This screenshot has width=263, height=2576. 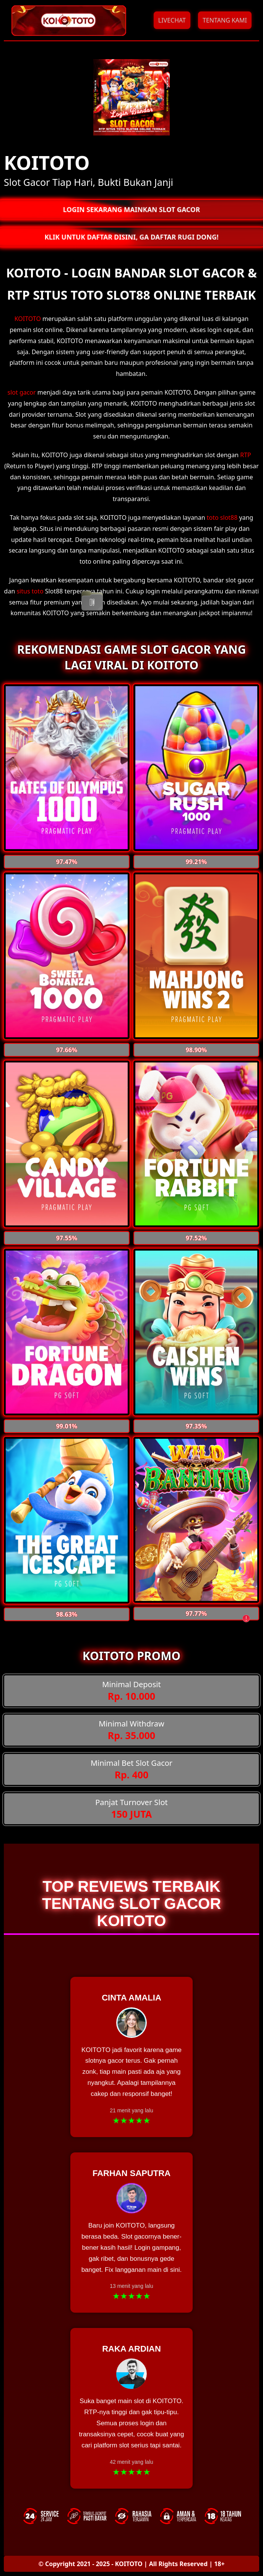 What do you see at coordinates (246, 1618) in the screenshot?
I see `indicates a warning or caution in a dialog` at bounding box center [246, 1618].